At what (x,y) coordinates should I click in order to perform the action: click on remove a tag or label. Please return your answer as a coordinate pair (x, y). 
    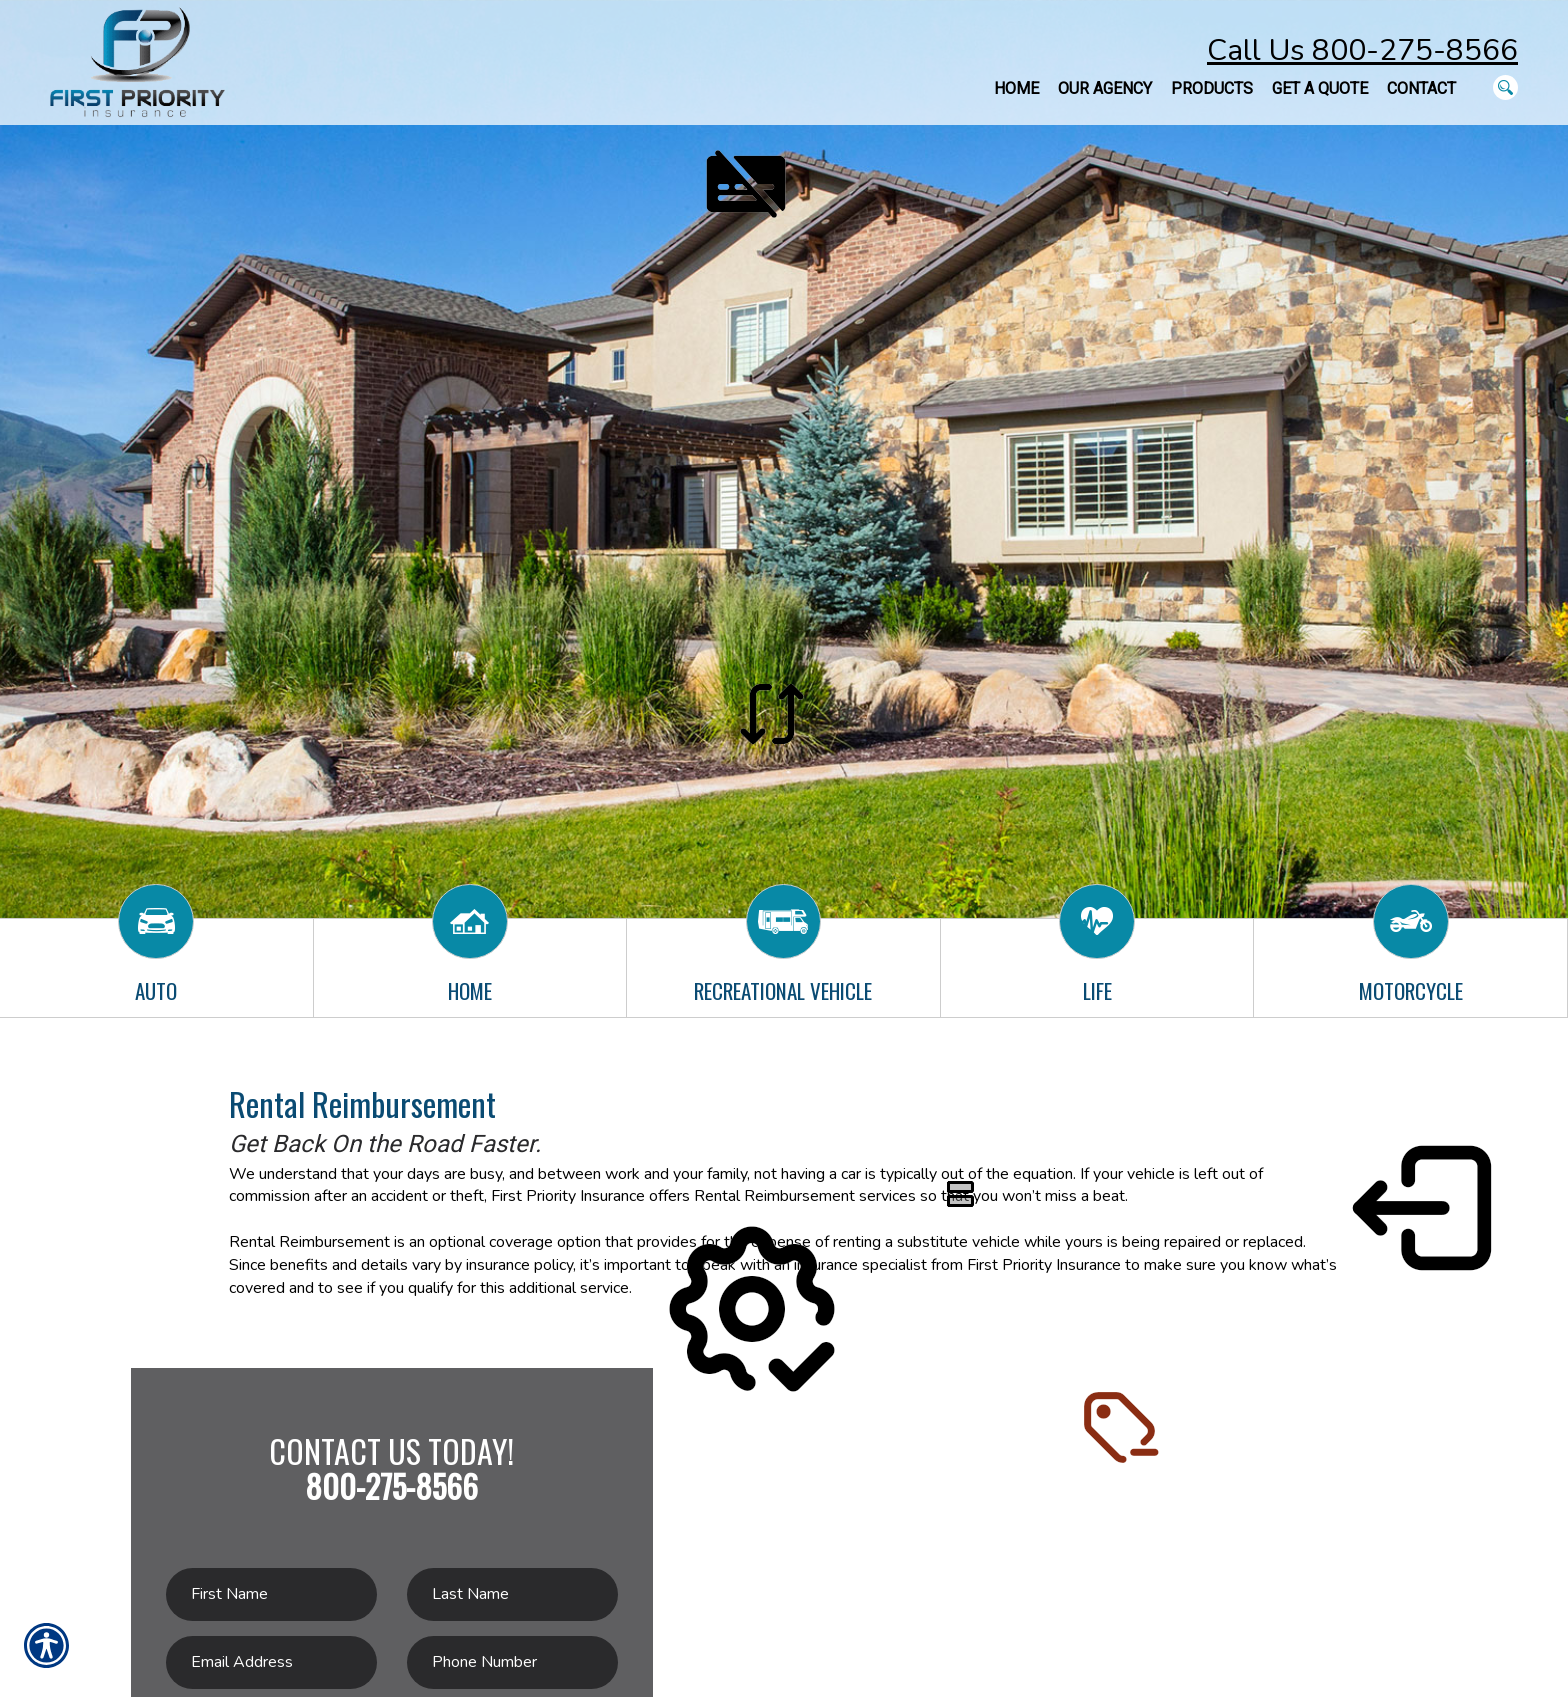
    Looking at the image, I should click on (1119, 1427).